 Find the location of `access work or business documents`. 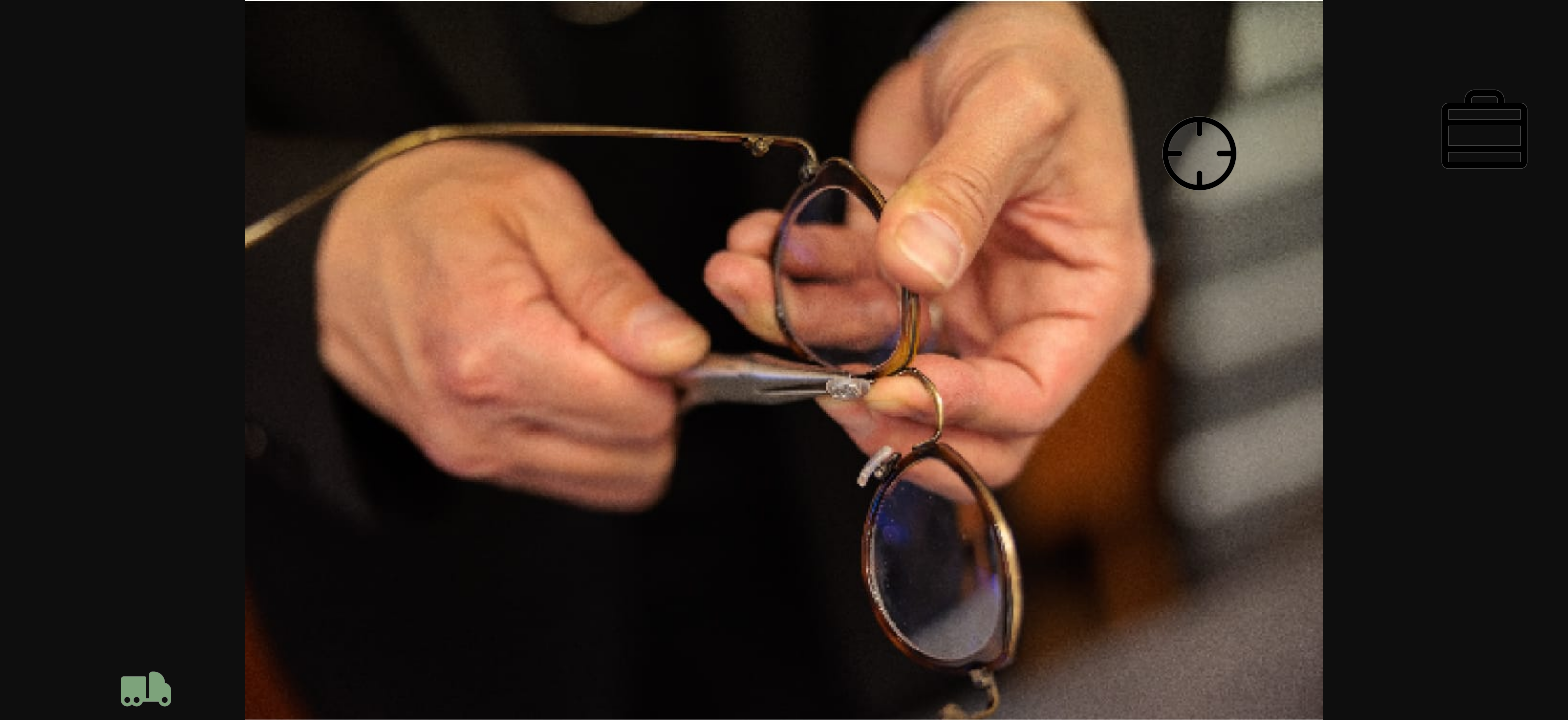

access work or business documents is located at coordinates (1484, 132).